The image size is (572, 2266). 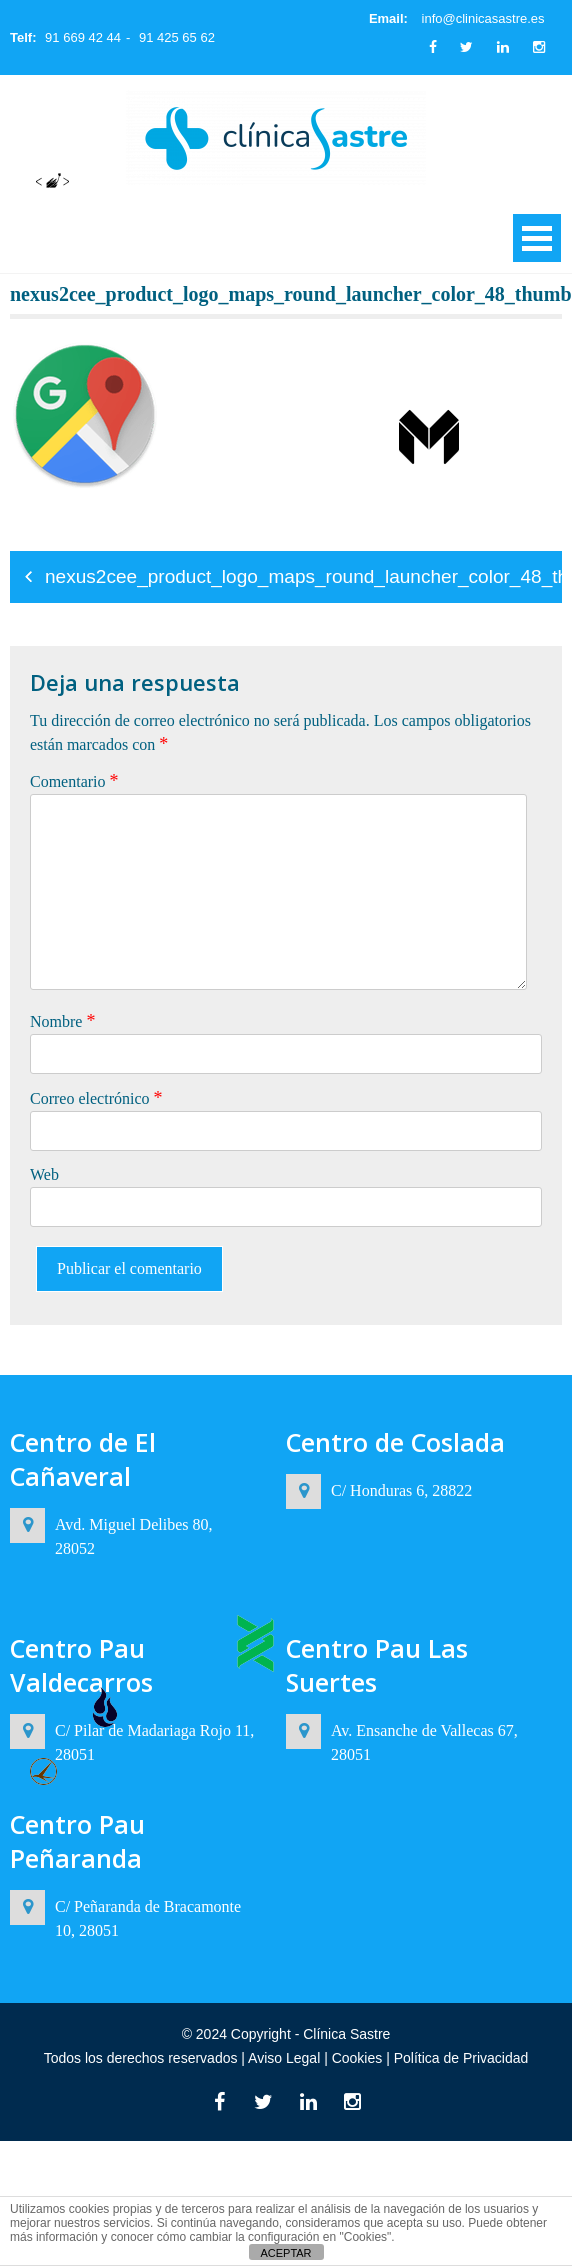 What do you see at coordinates (43, 1771) in the screenshot?
I see `tarom romanian airline logo` at bounding box center [43, 1771].